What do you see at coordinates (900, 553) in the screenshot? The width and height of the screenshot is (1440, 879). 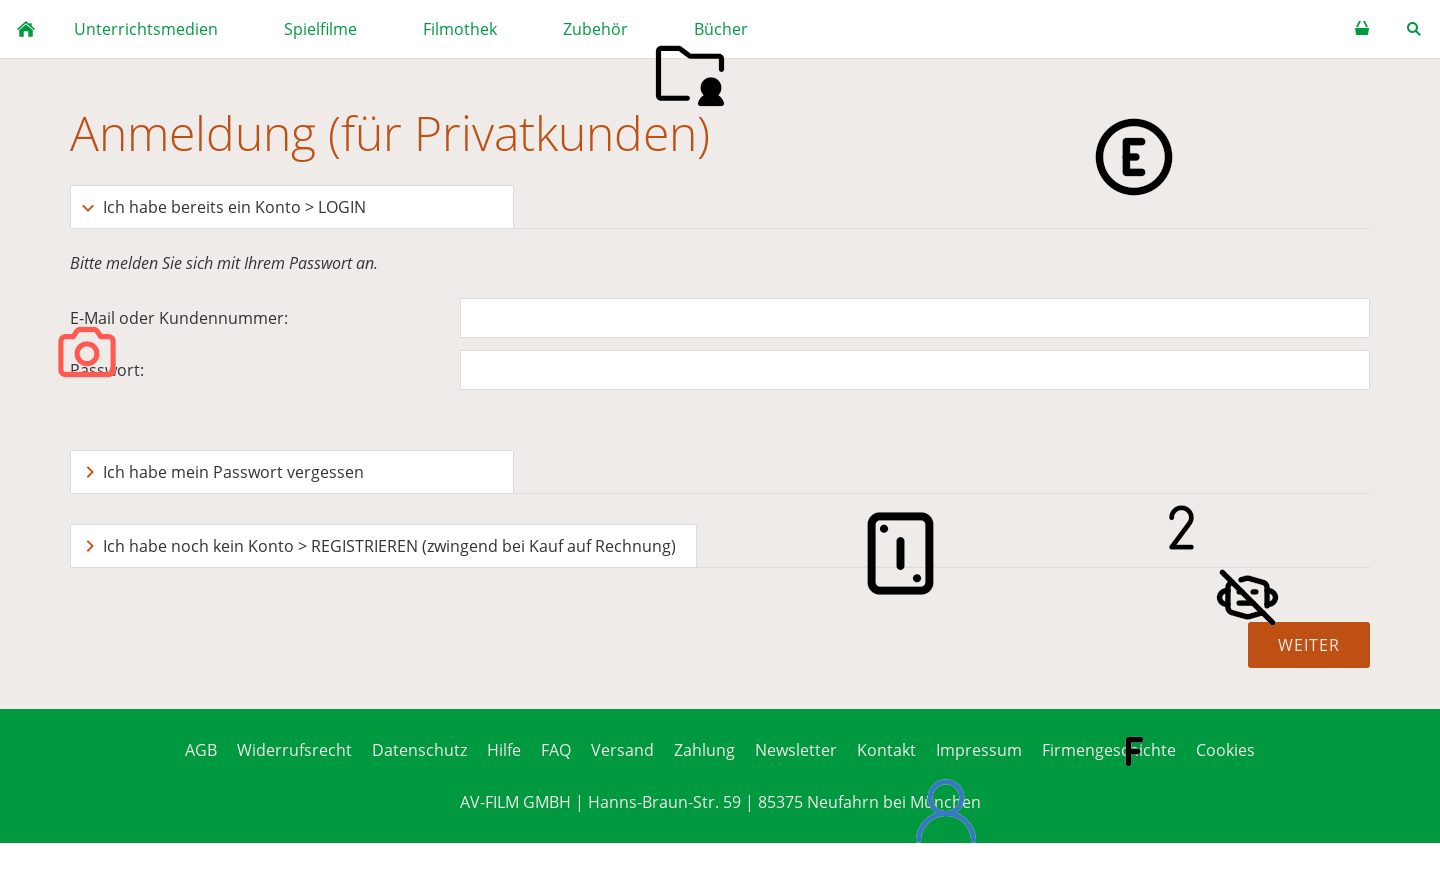 I see `play a card game` at bounding box center [900, 553].